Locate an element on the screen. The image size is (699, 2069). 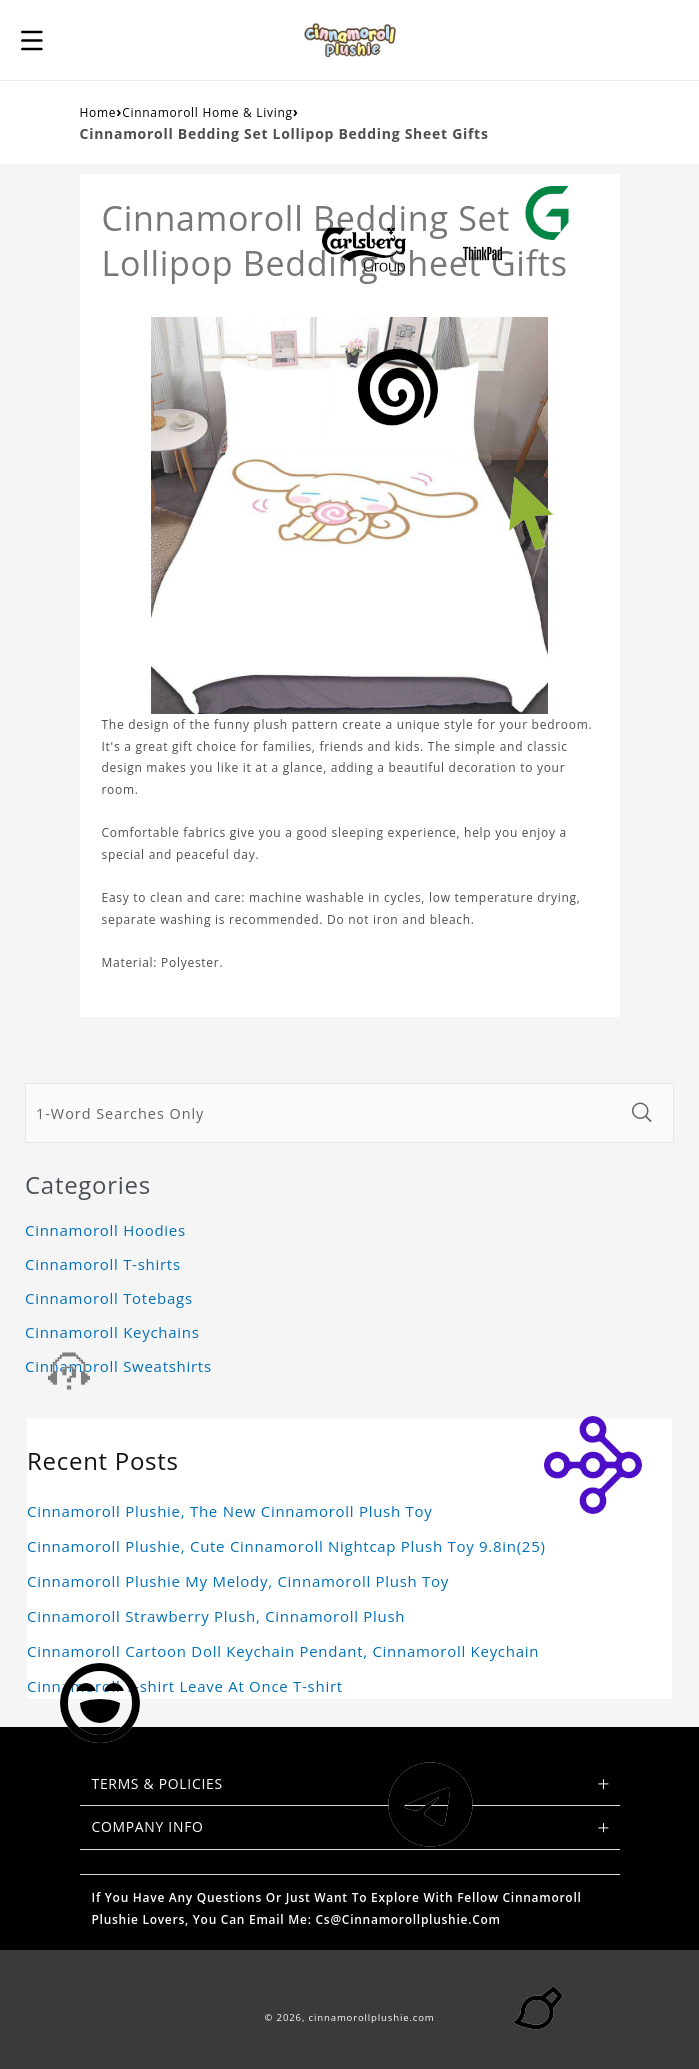
open the 1001tracklists app or website is located at coordinates (69, 1371).